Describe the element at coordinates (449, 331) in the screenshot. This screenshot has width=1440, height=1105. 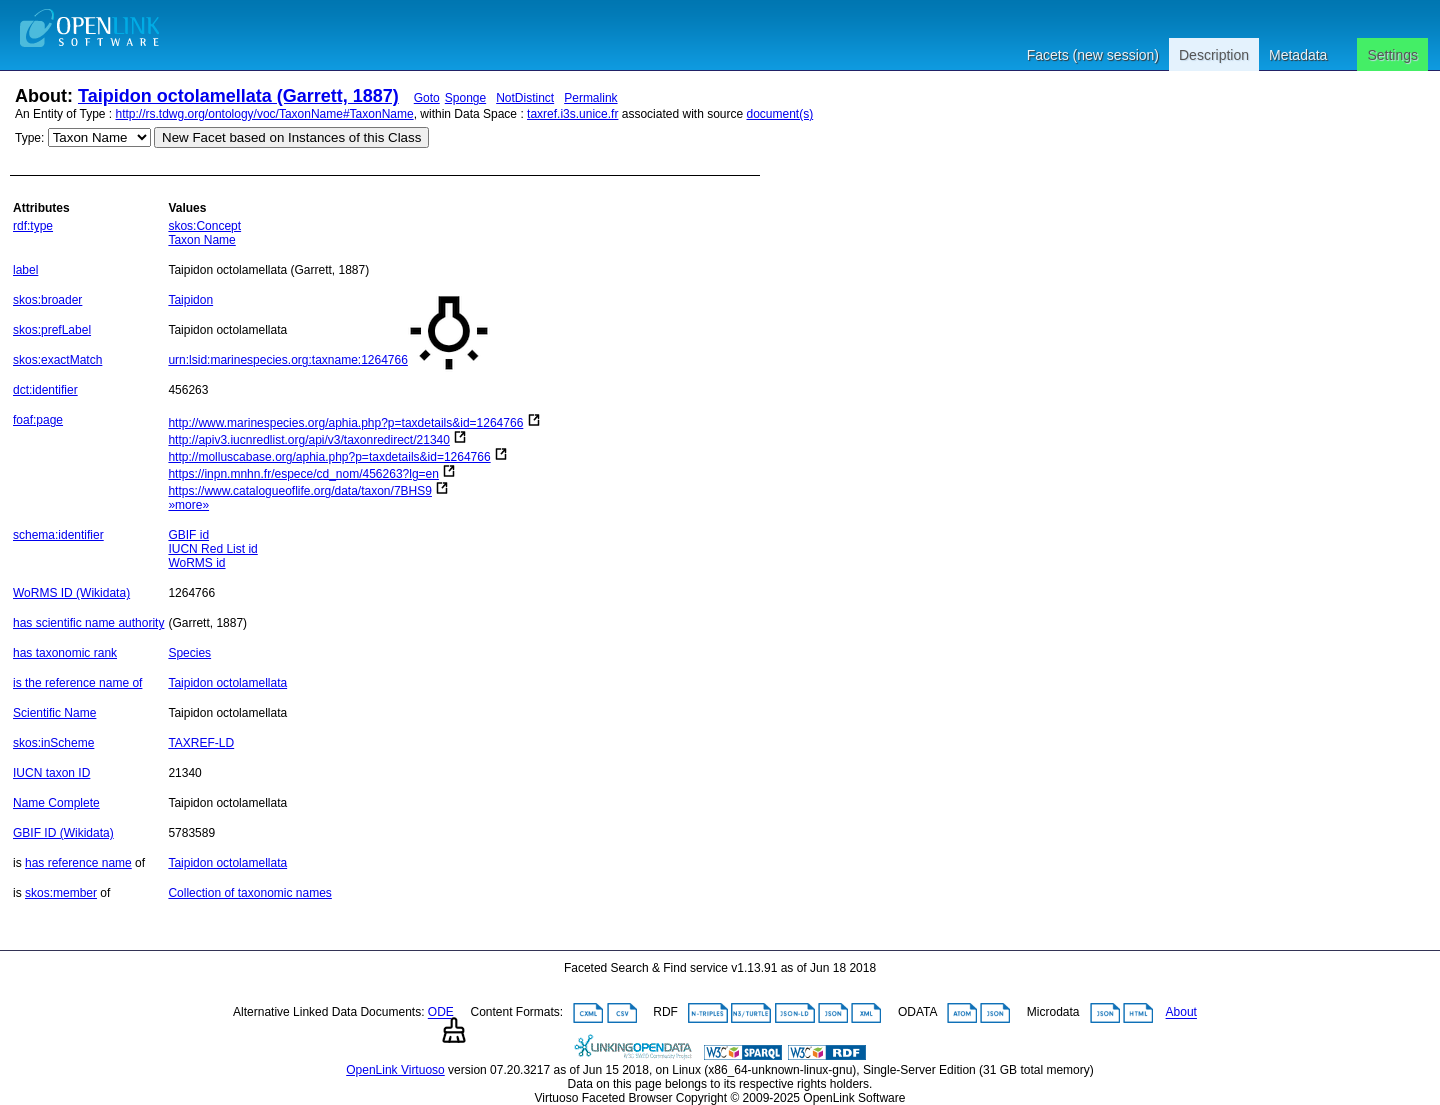
I see `adjust incandescent light settings` at that location.